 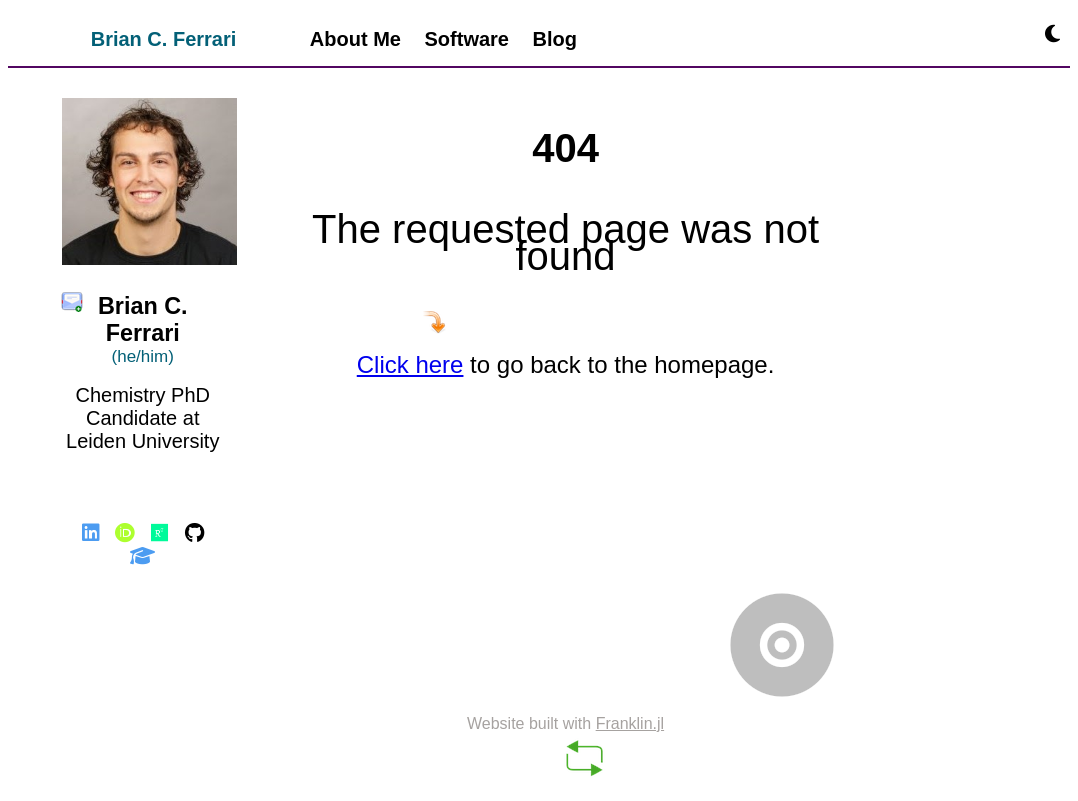 I want to click on compose a new email message, so click(x=72, y=301).